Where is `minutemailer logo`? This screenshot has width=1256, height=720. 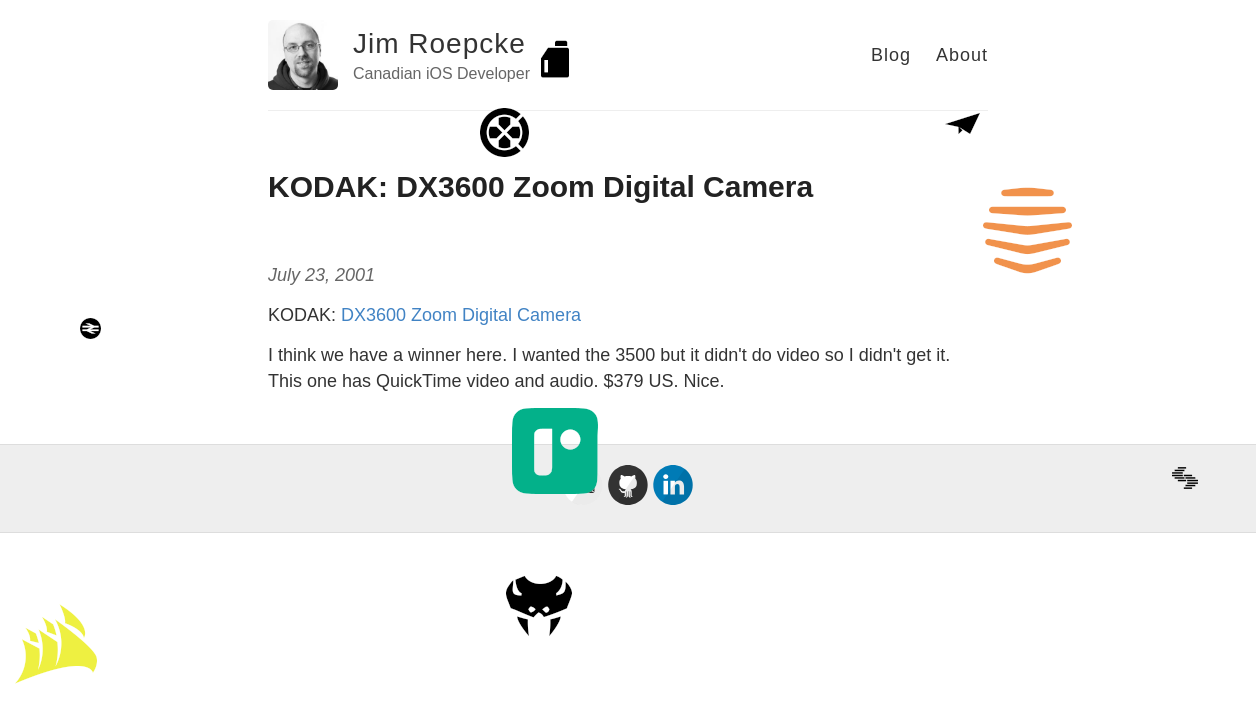 minutemailer logo is located at coordinates (962, 123).